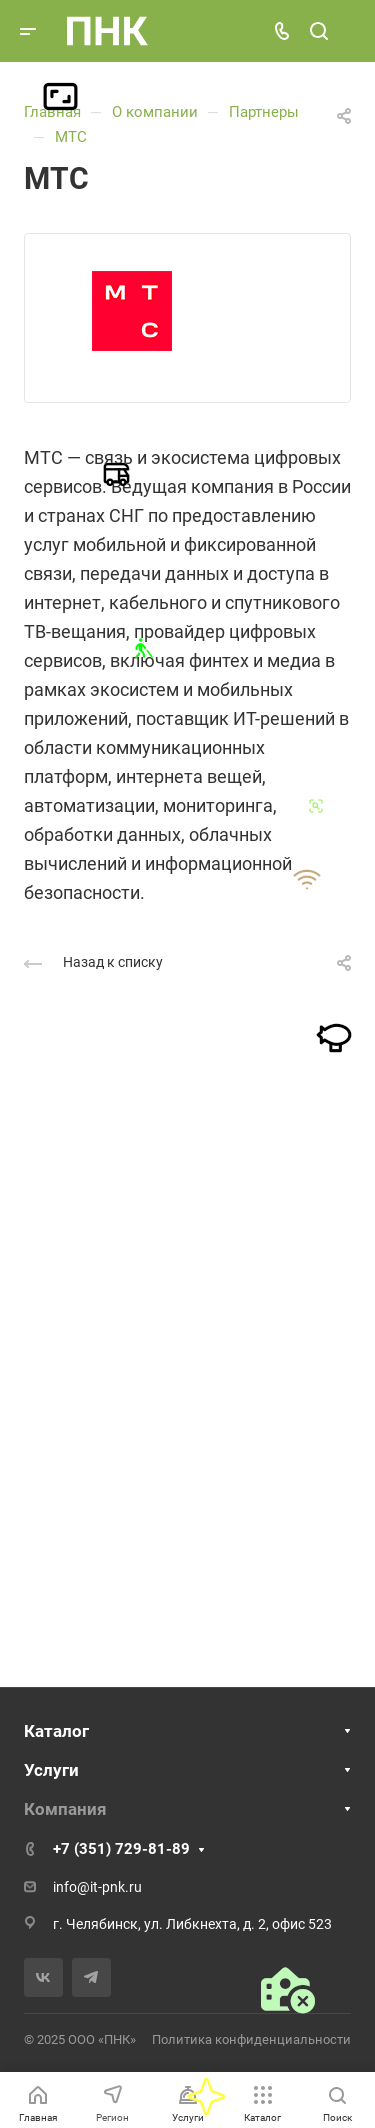  What do you see at coordinates (316, 806) in the screenshot?
I see `scan or search within a selected area` at bounding box center [316, 806].